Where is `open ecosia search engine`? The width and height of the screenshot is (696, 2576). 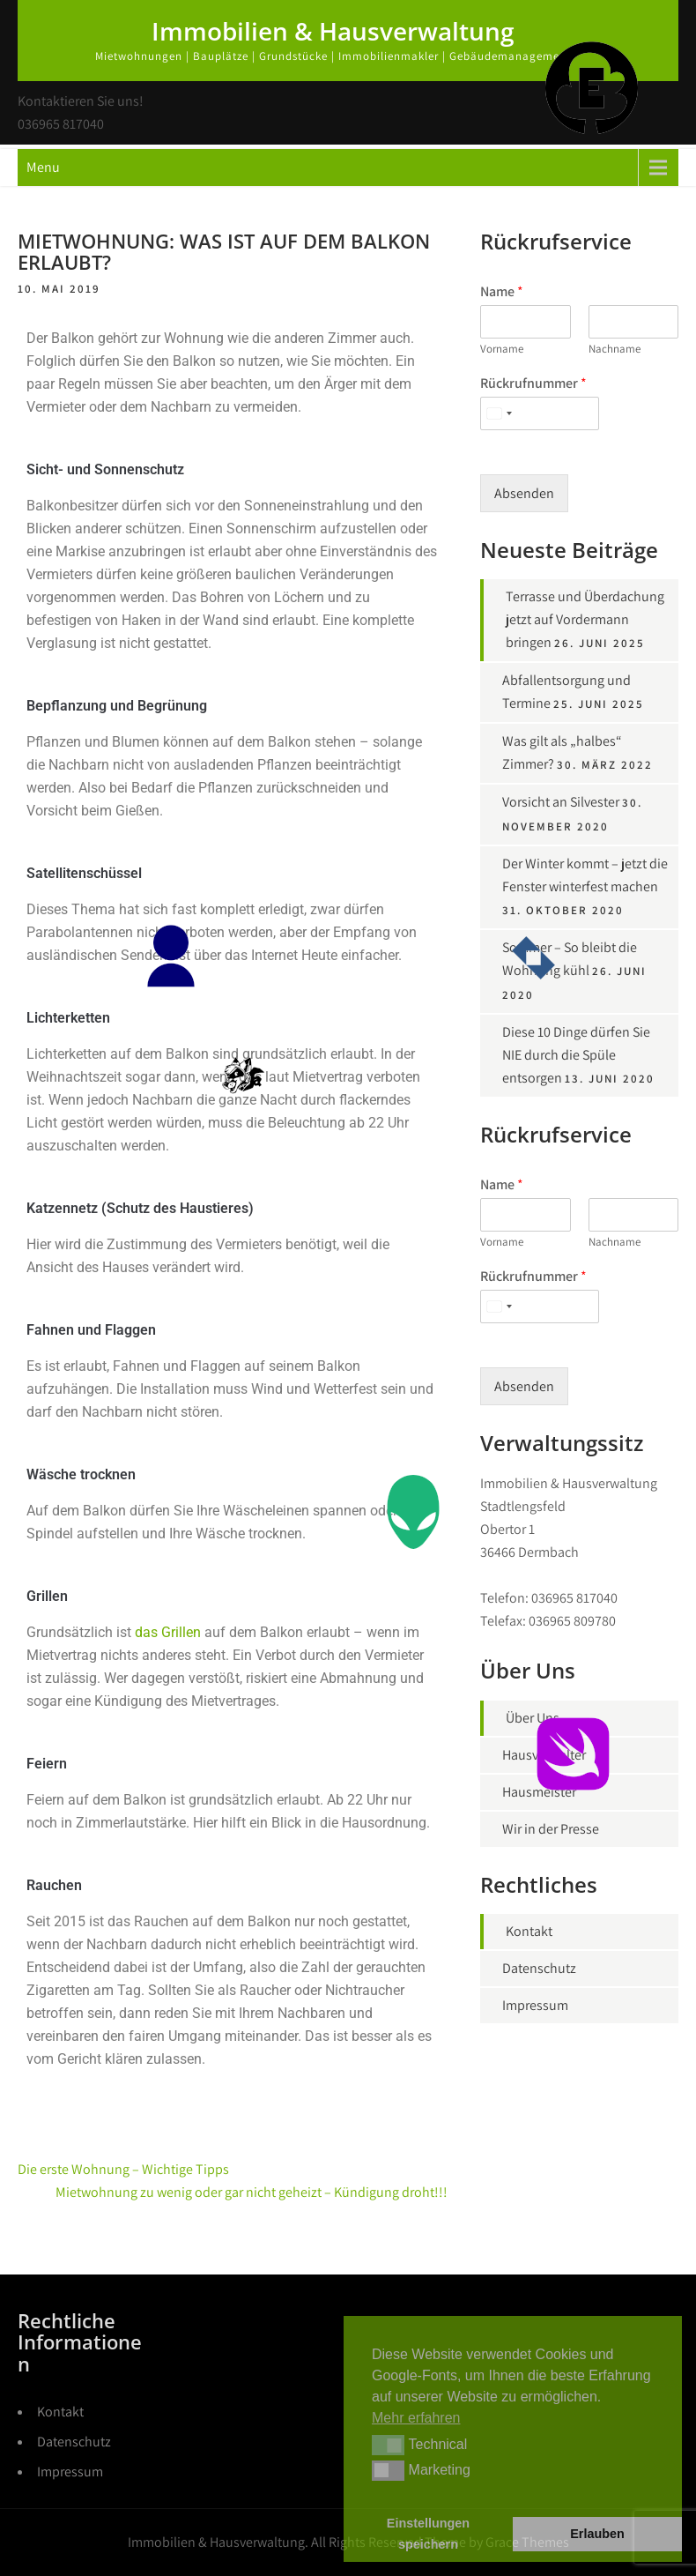 open ecosia search engine is located at coordinates (591, 87).